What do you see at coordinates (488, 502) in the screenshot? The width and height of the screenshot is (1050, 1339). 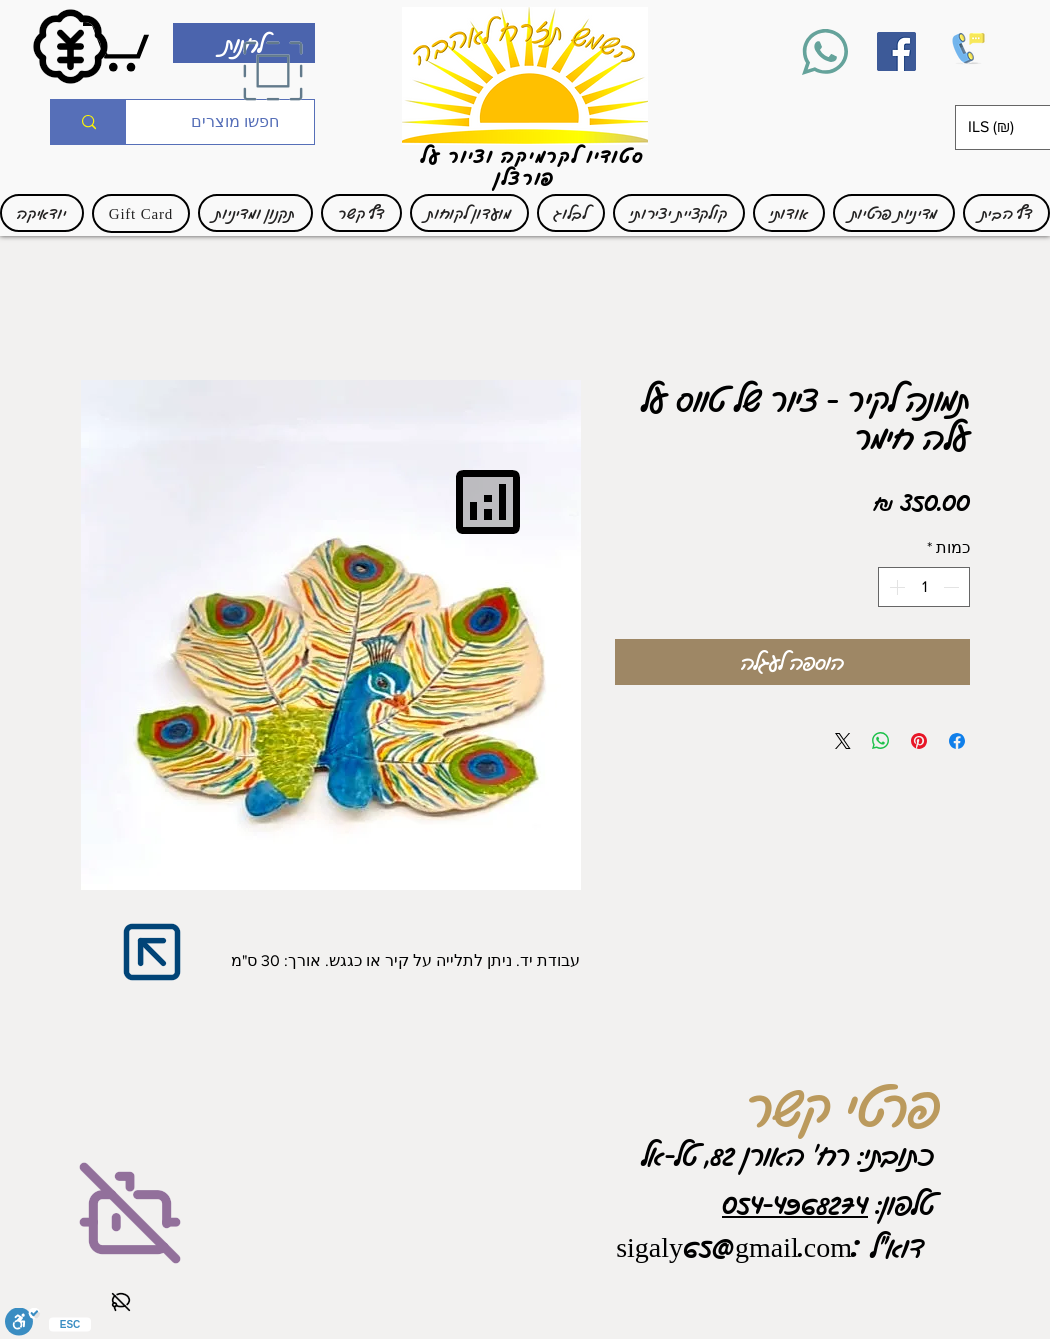 I see `view analytics and statistics` at bounding box center [488, 502].